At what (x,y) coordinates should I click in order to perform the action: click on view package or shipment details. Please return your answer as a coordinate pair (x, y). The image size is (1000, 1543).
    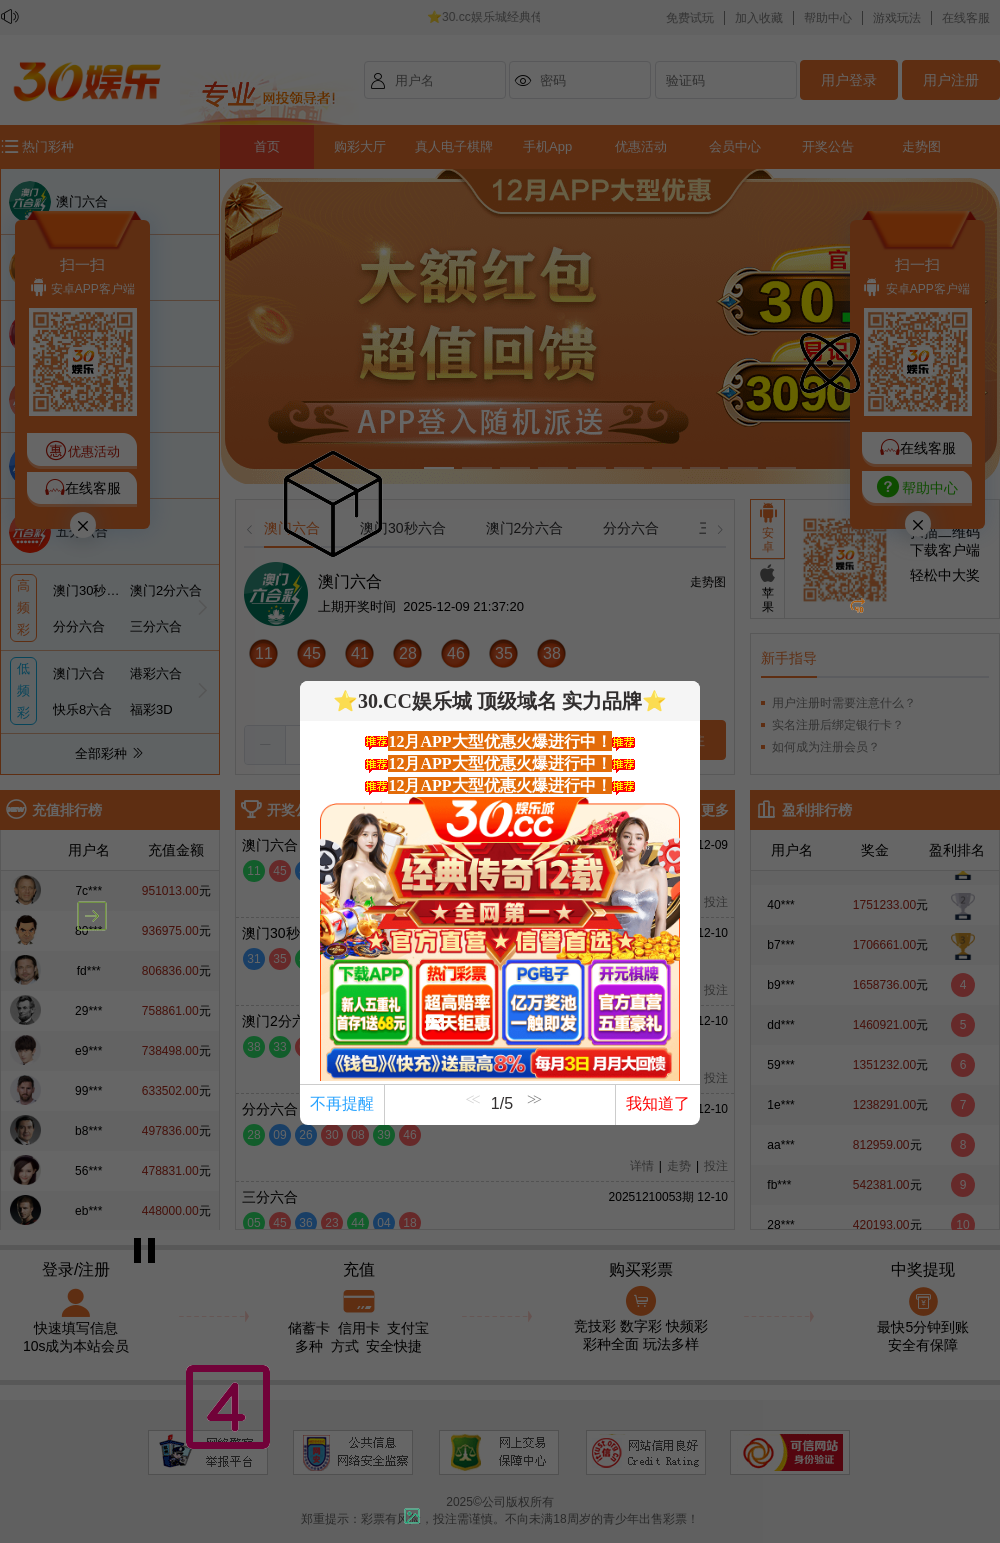
    Looking at the image, I should click on (333, 504).